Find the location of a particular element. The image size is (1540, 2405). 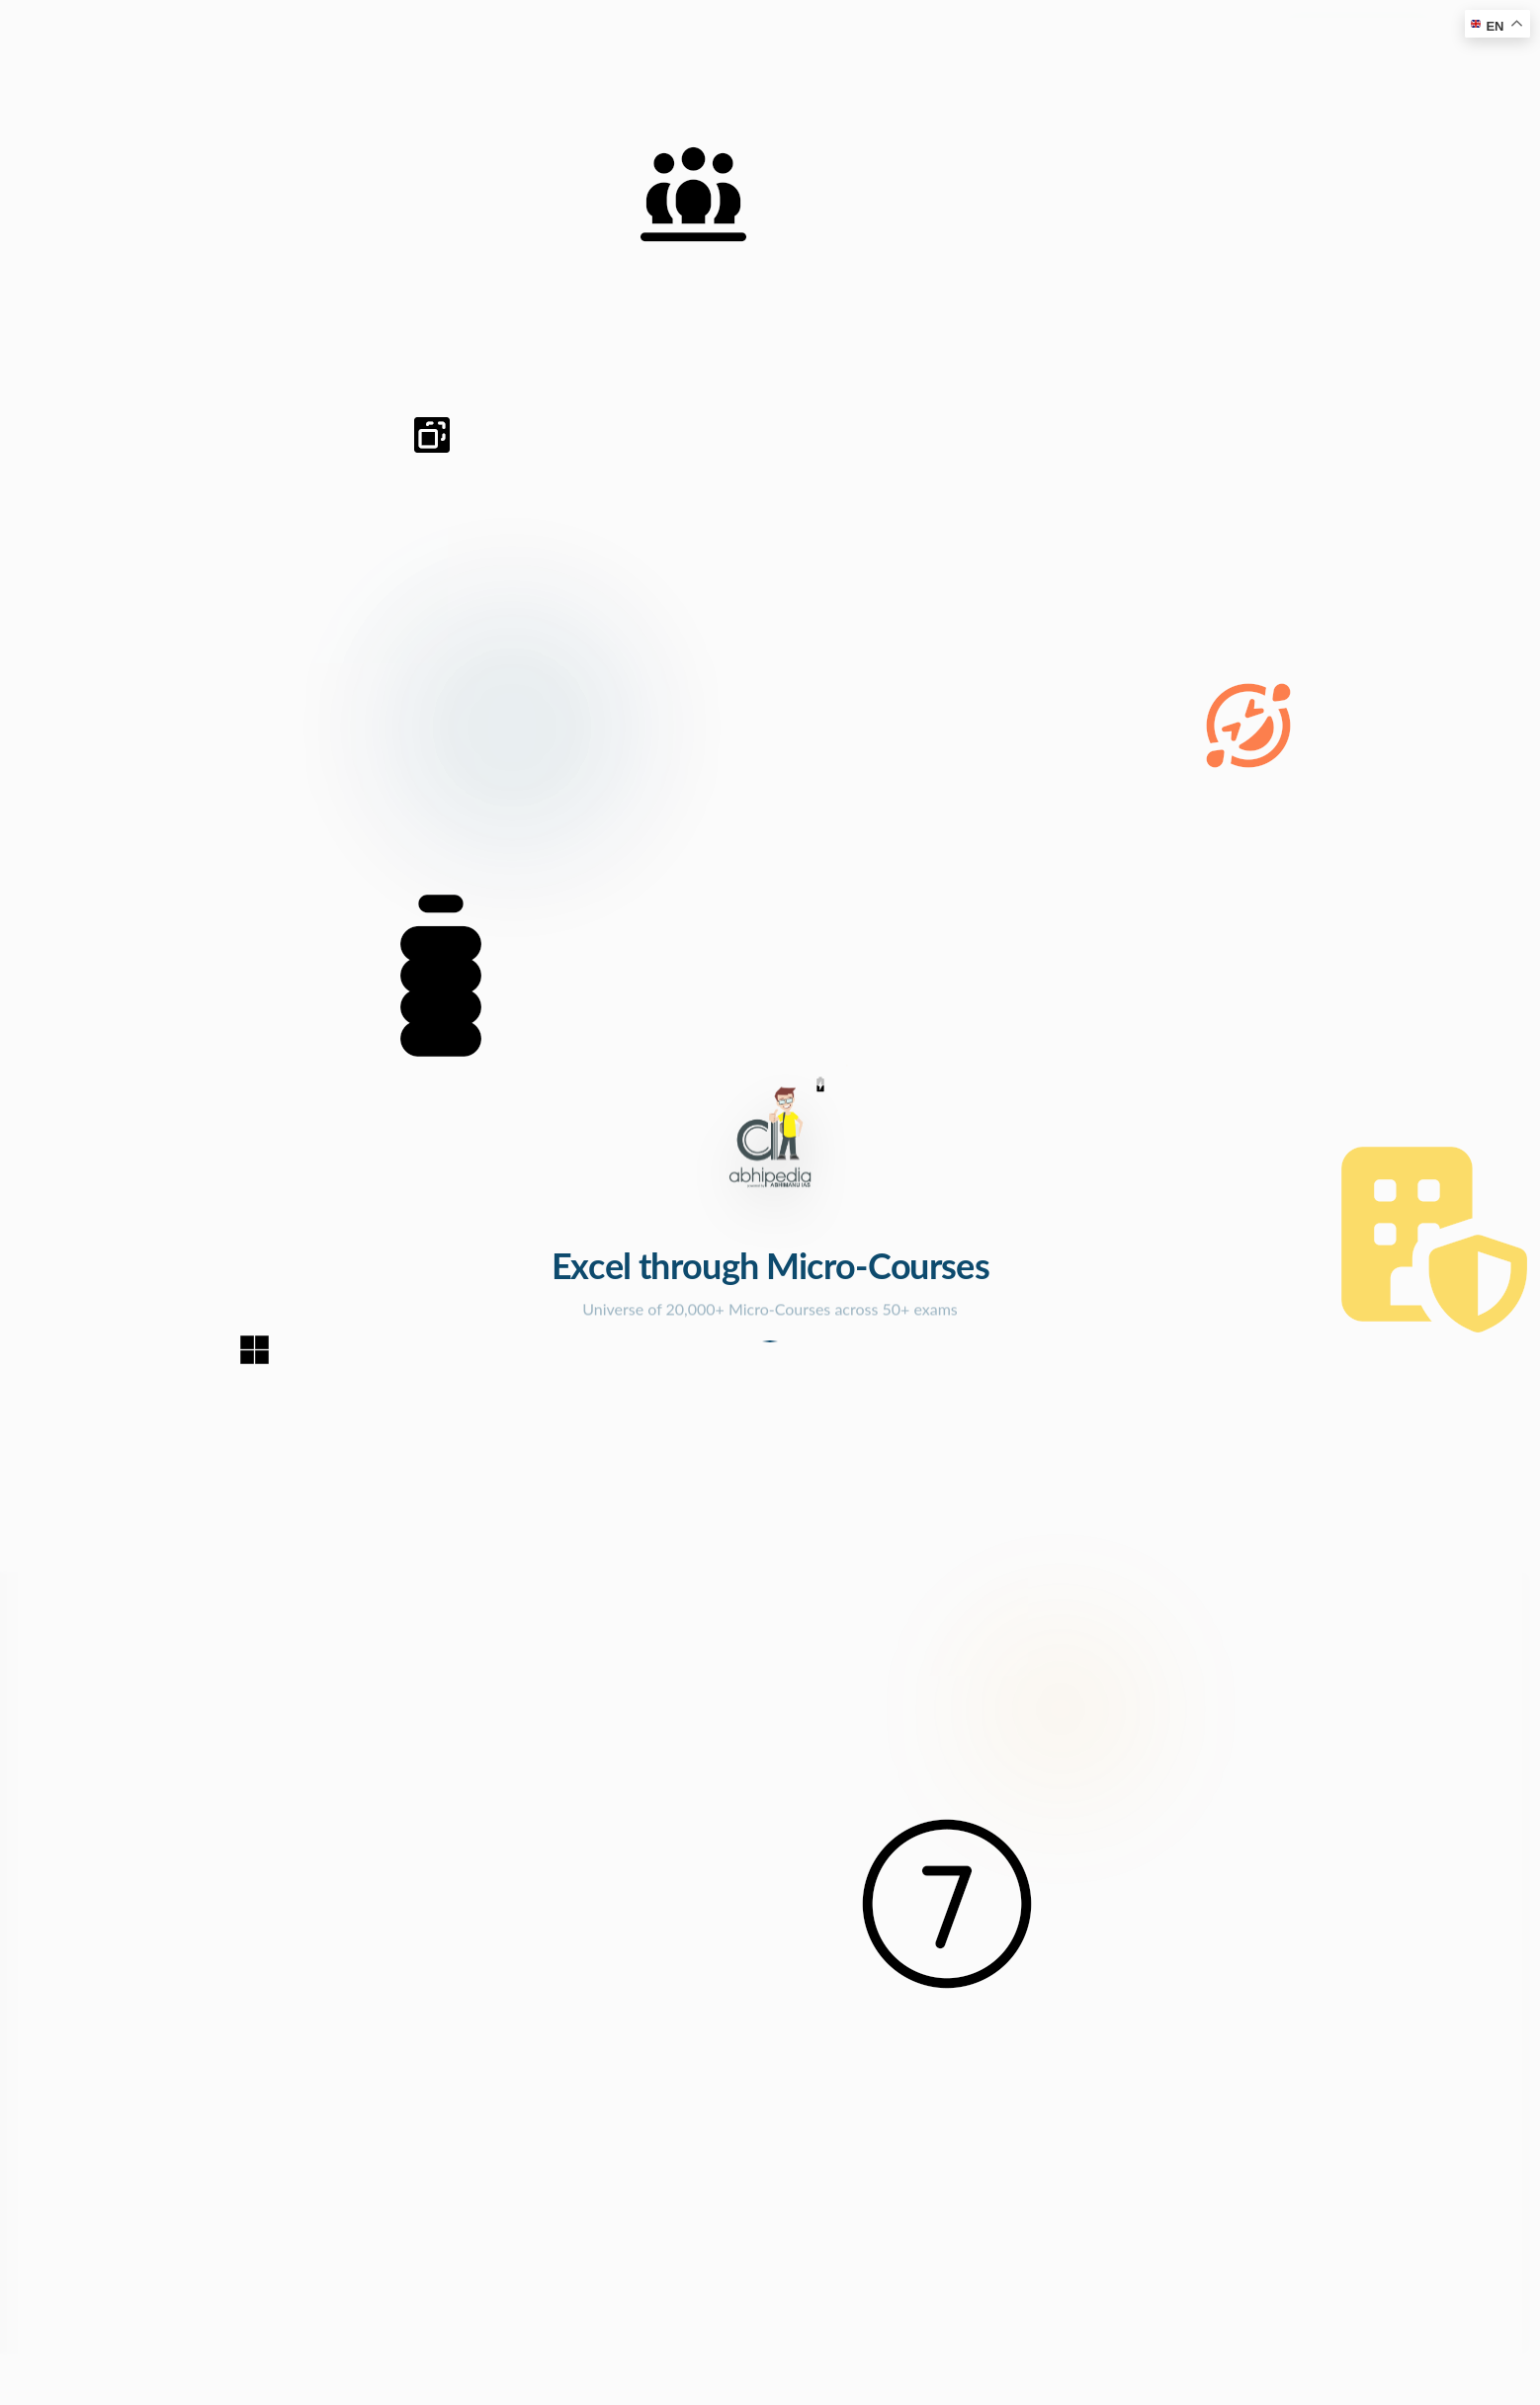

move selection to background layer is located at coordinates (432, 435).